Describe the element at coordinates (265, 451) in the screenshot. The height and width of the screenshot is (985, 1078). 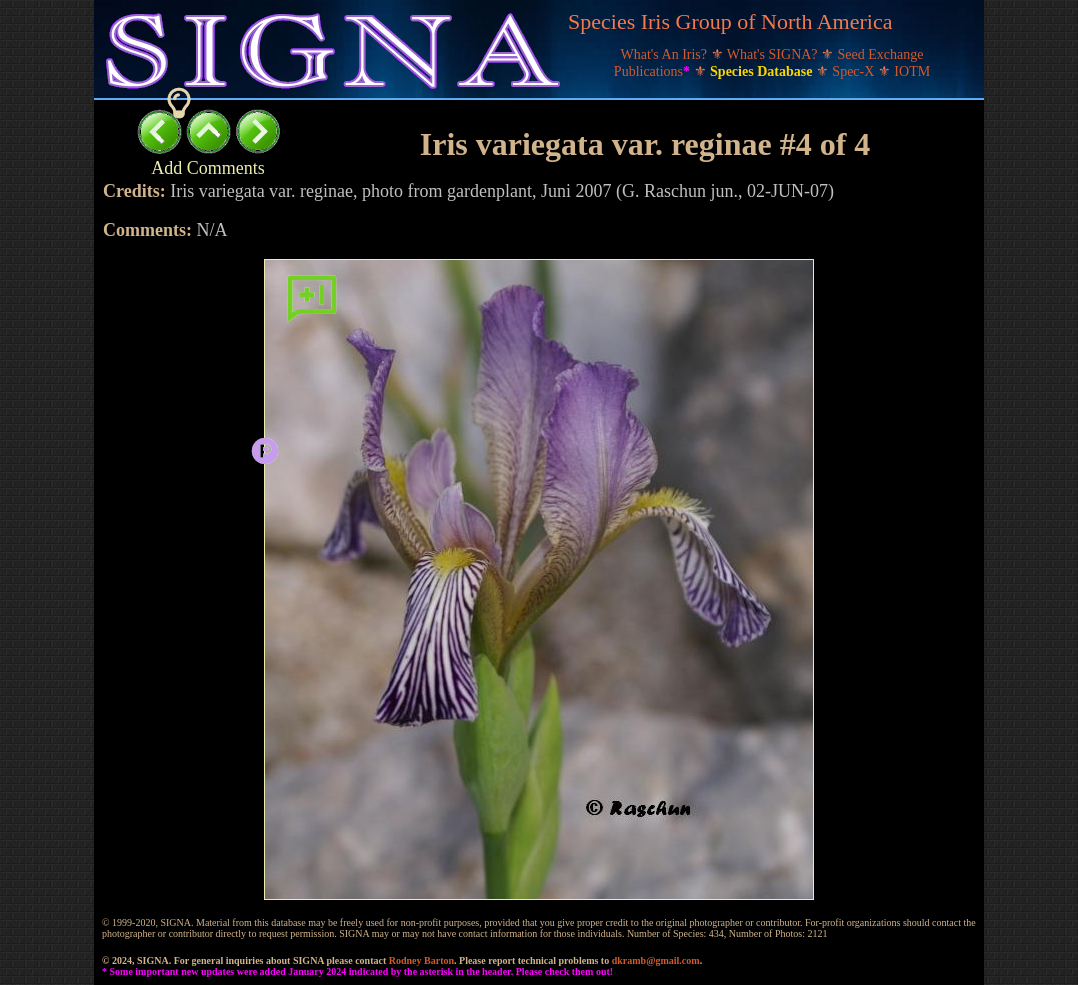
I see `visit product hunt website or app` at that location.